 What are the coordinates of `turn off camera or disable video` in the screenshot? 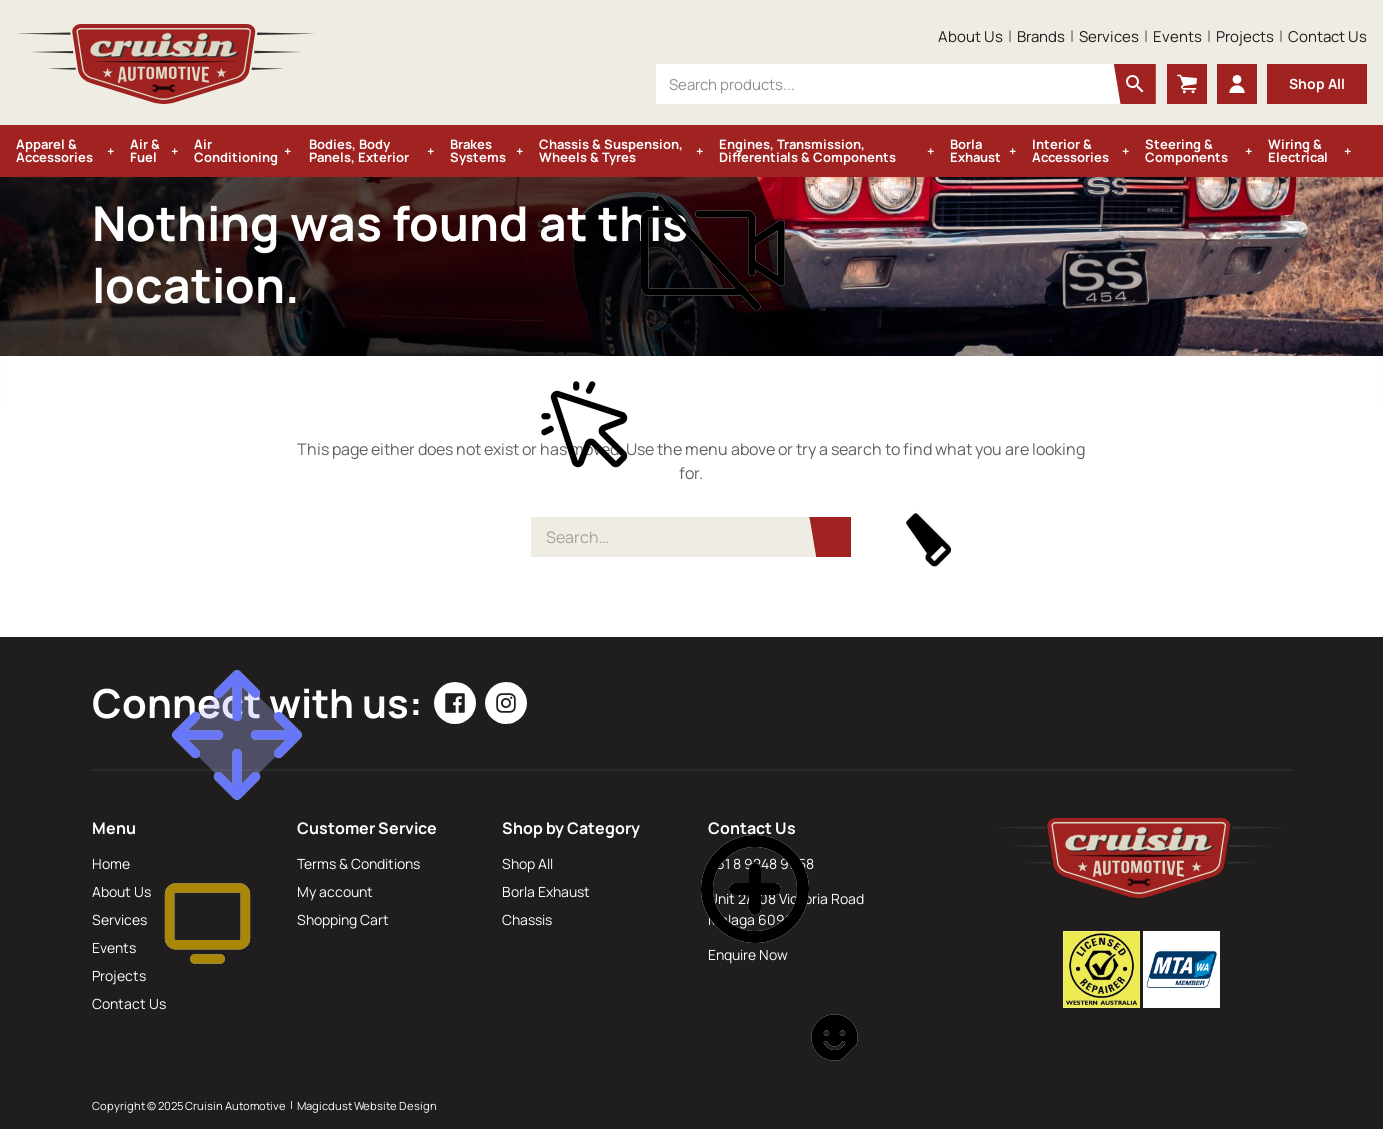 It's located at (708, 253).